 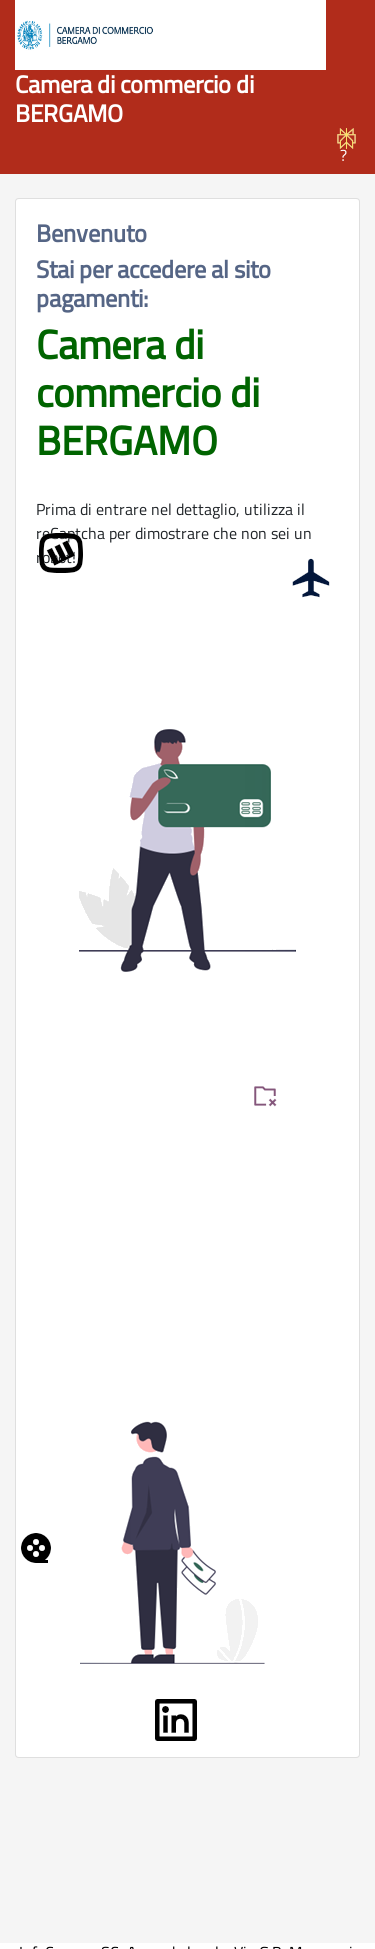 What do you see at coordinates (176, 1720) in the screenshot?
I see `open LinkedIn profile or page` at bounding box center [176, 1720].